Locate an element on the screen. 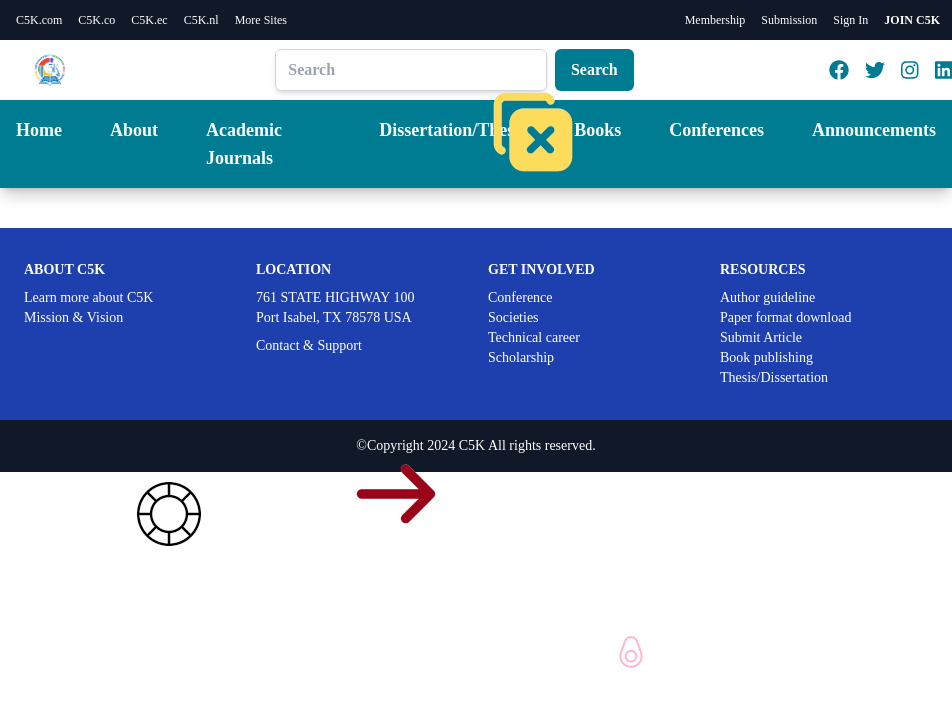  cancel or remove copied content is located at coordinates (533, 132).